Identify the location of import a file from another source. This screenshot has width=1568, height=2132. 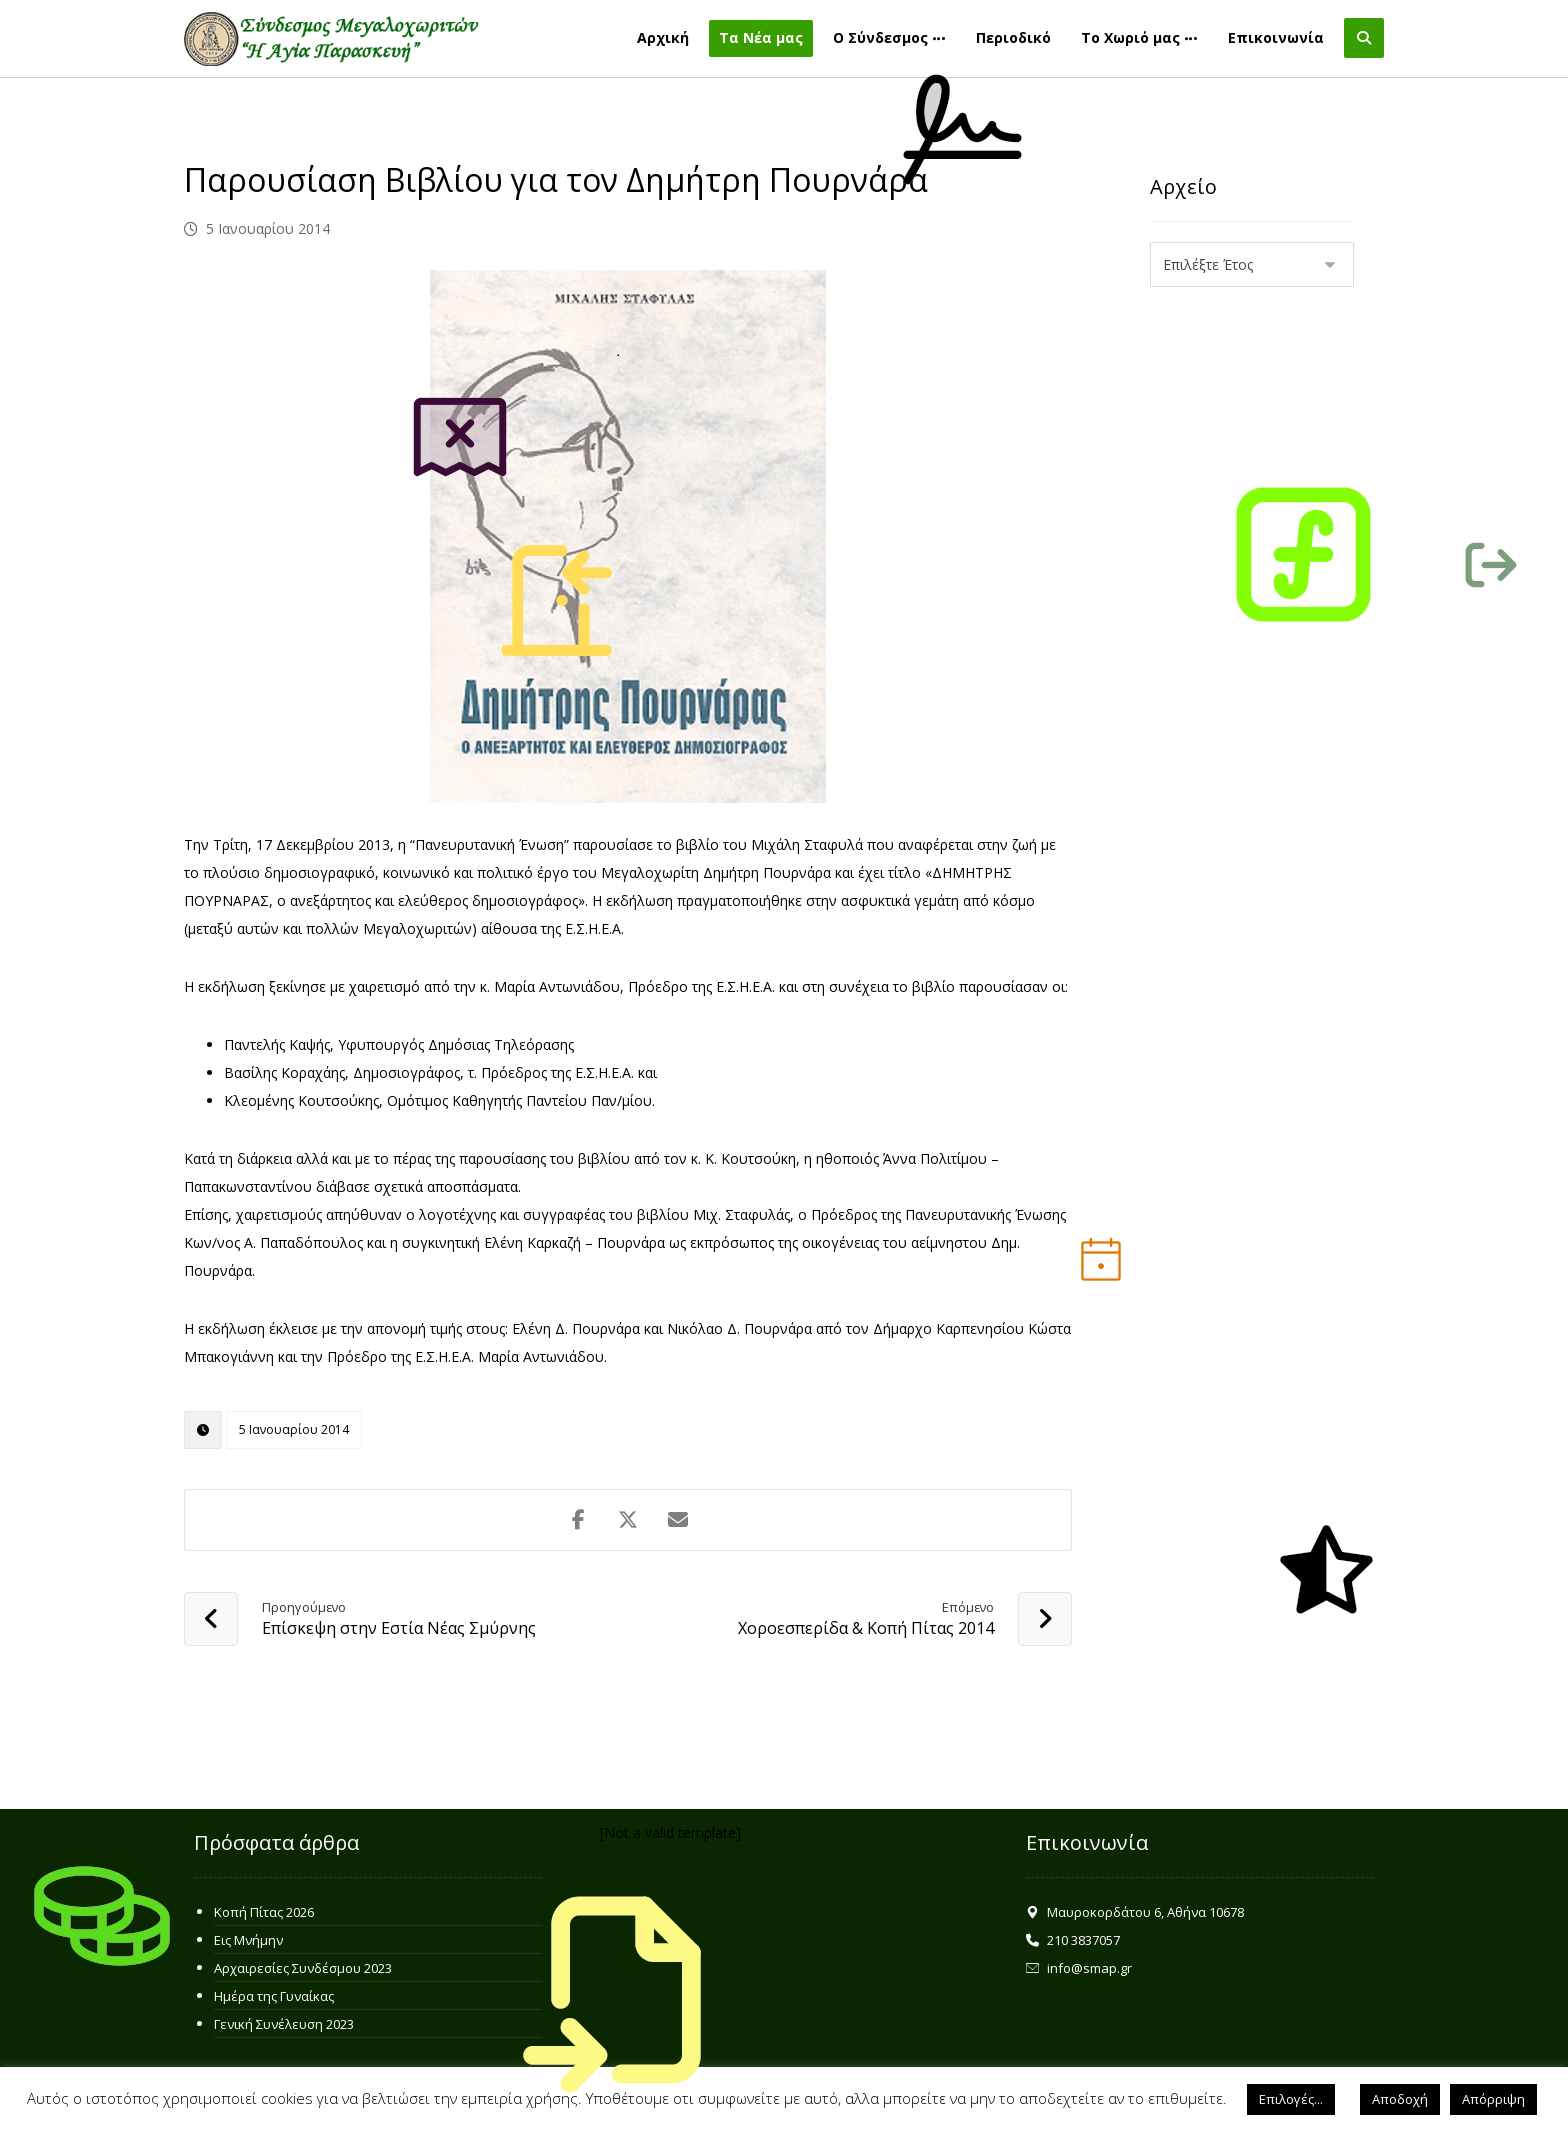
(626, 1990).